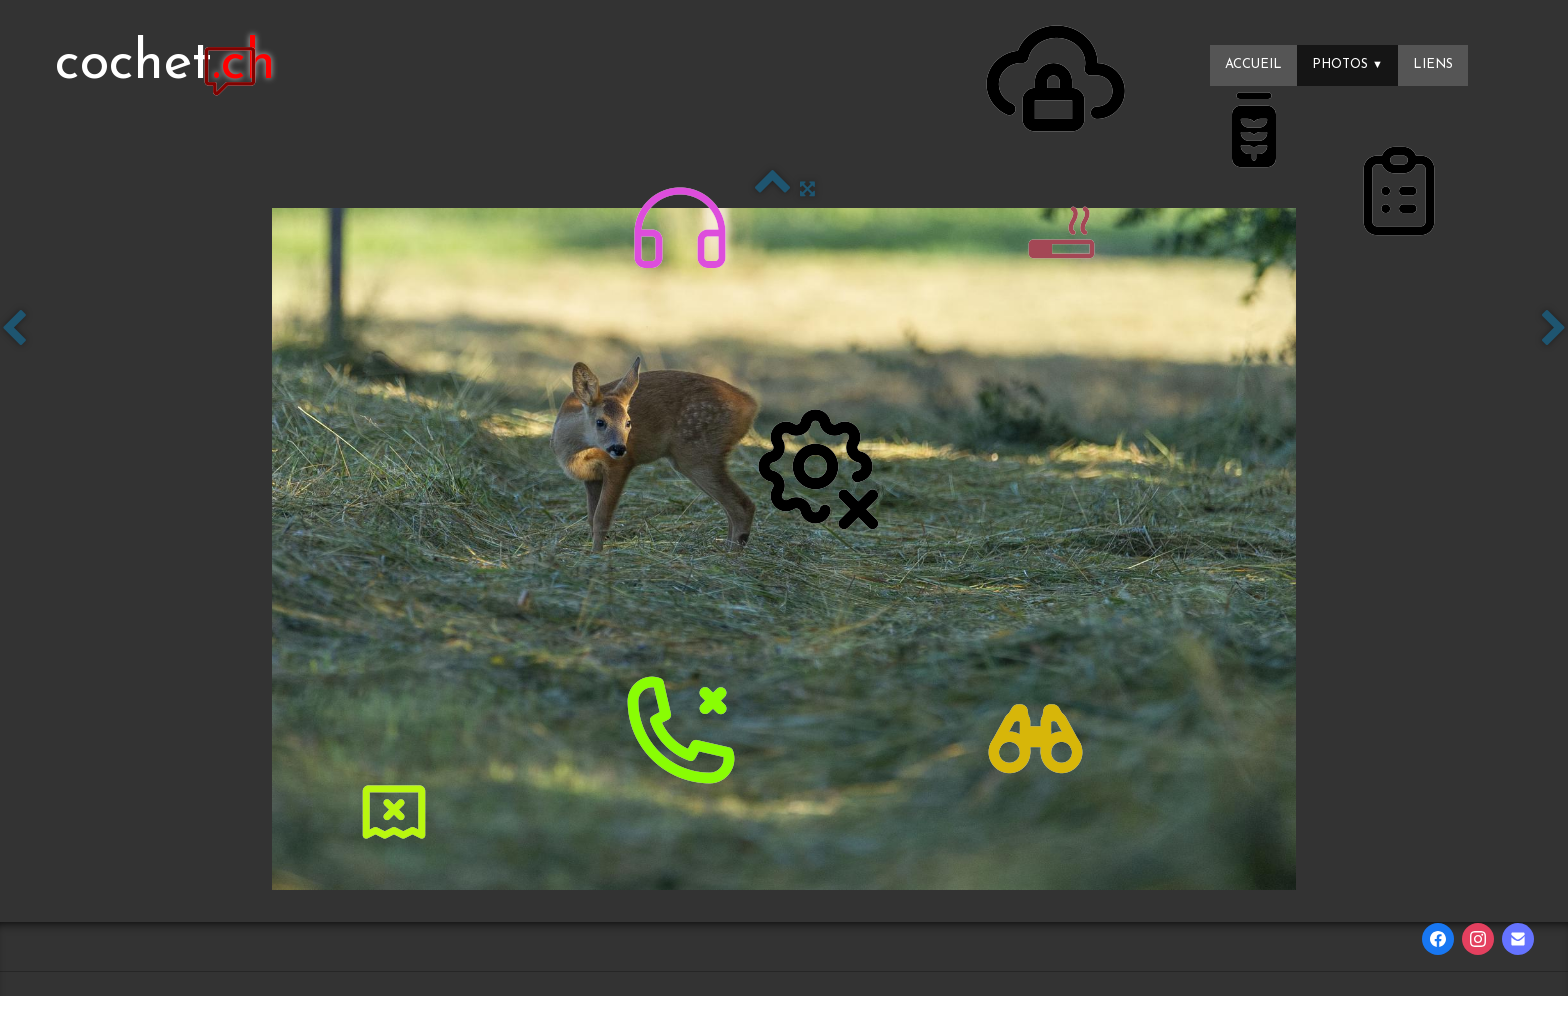 The width and height of the screenshot is (1568, 1012). I want to click on leave a comment, so click(230, 70).